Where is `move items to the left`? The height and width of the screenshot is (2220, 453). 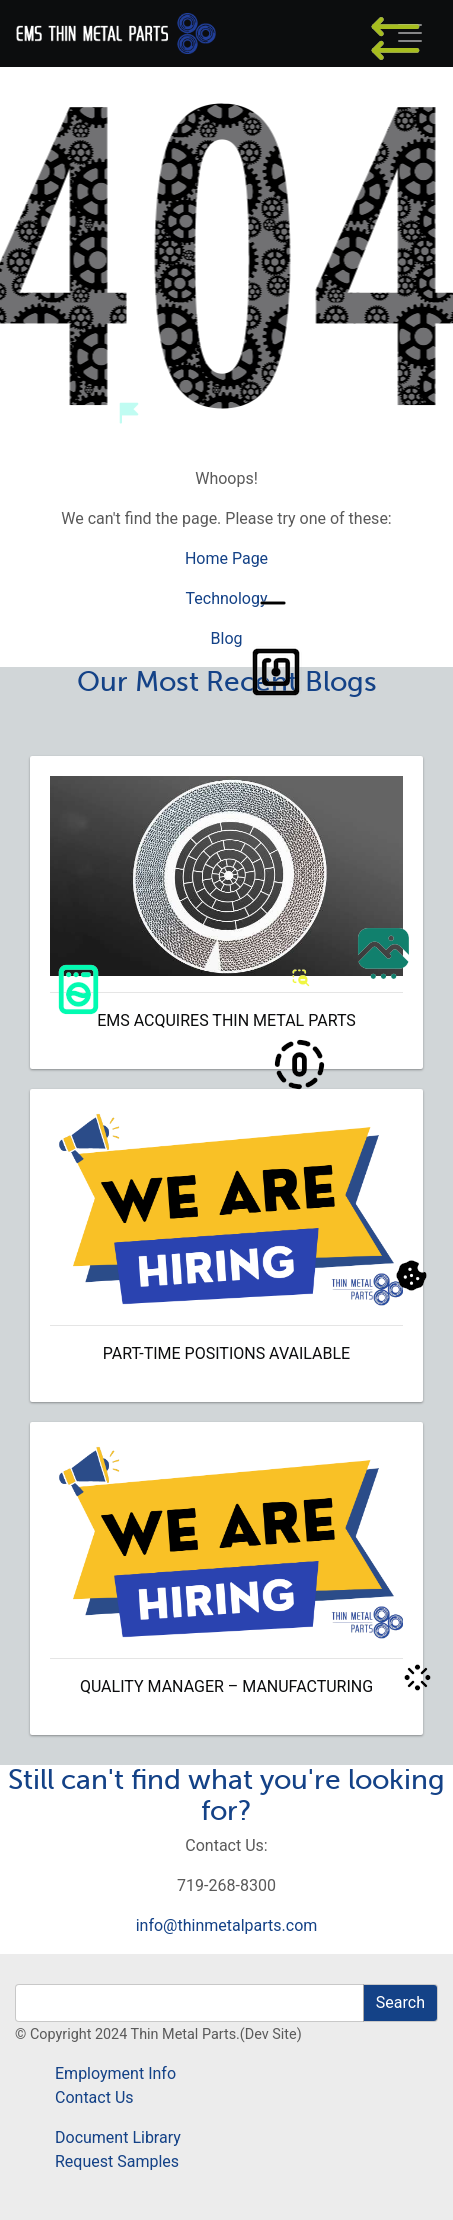
move items to the left is located at coordinates (395, 38).